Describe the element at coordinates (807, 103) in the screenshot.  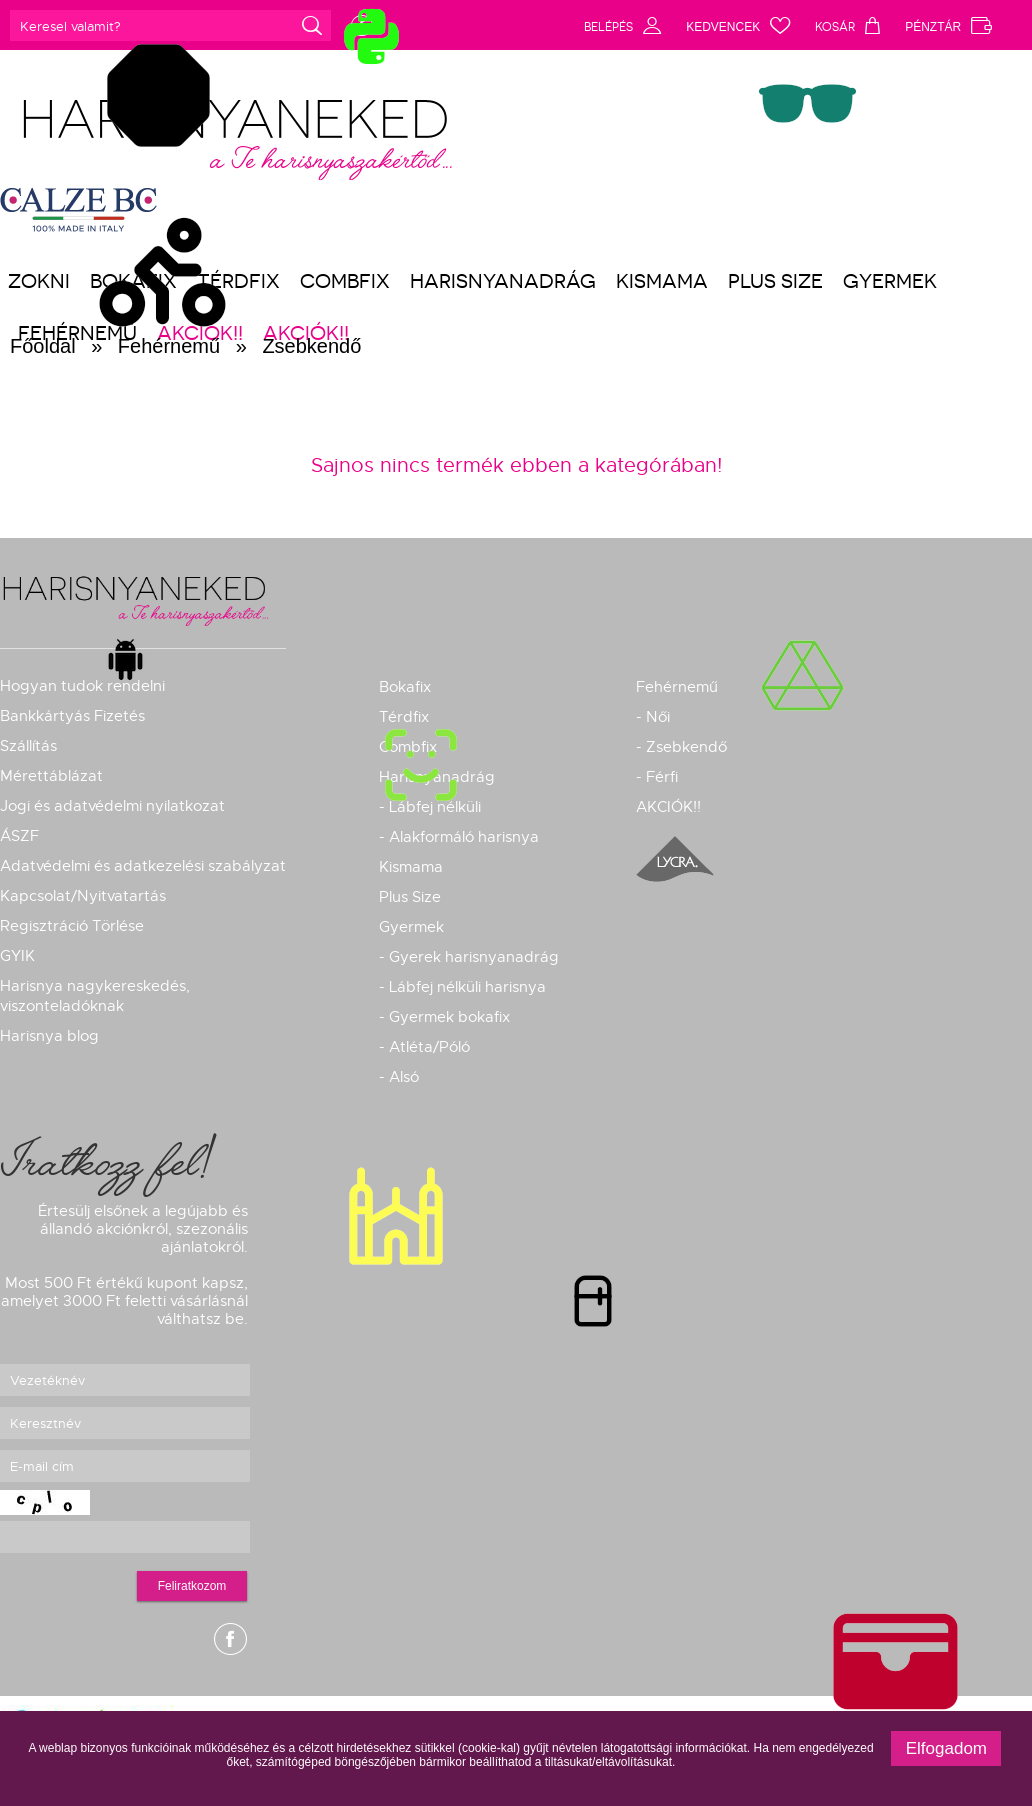
I see `enable reading mode` at that location.